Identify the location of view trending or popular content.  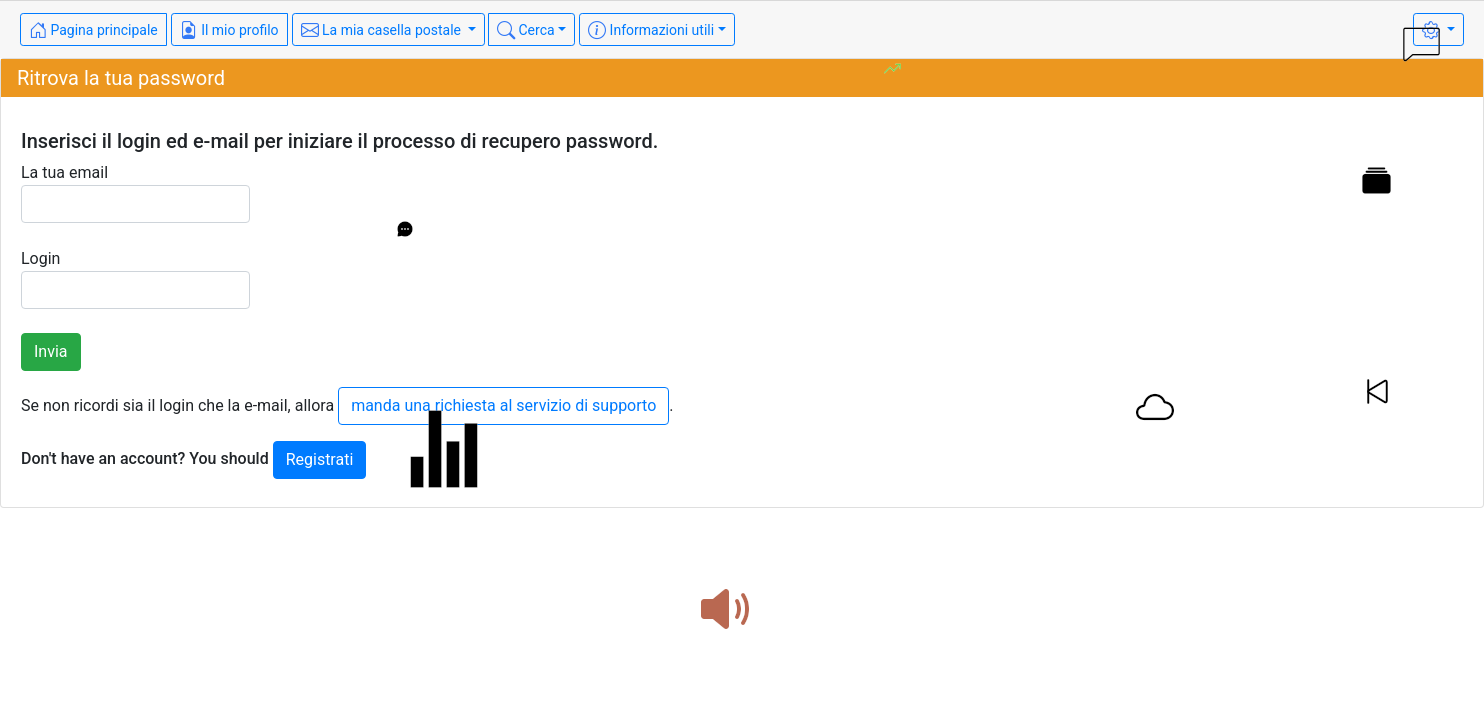
(892, 68).